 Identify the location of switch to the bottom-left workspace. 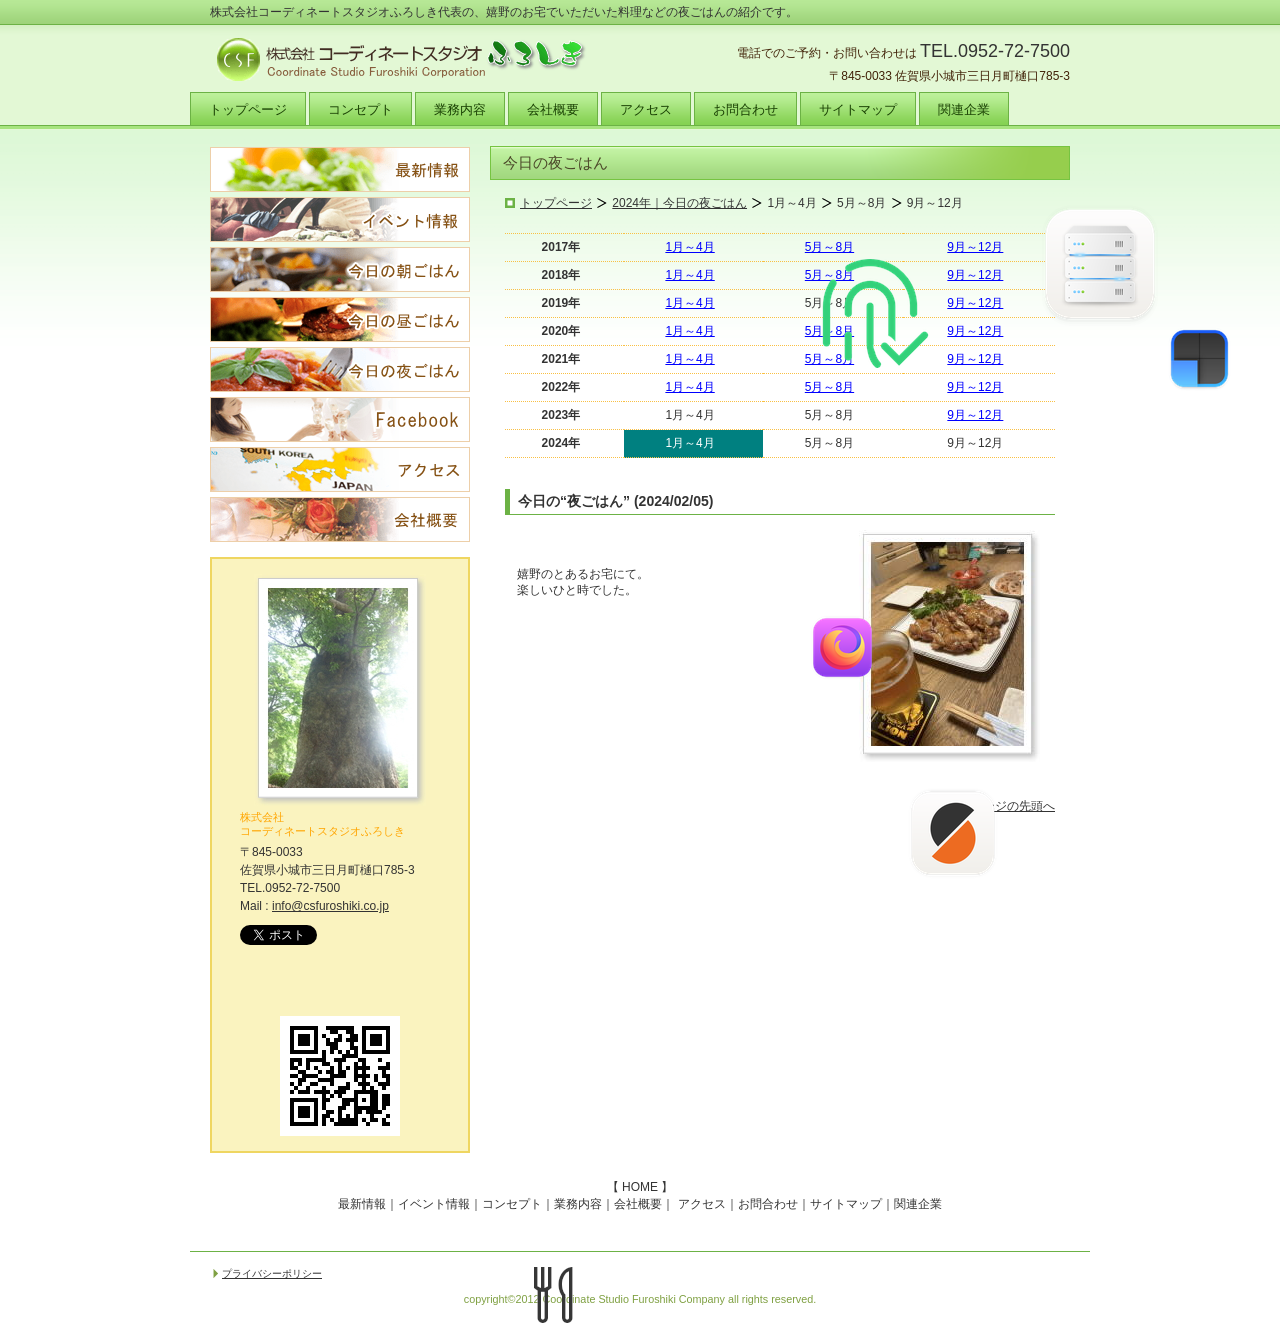
(1199, 358).